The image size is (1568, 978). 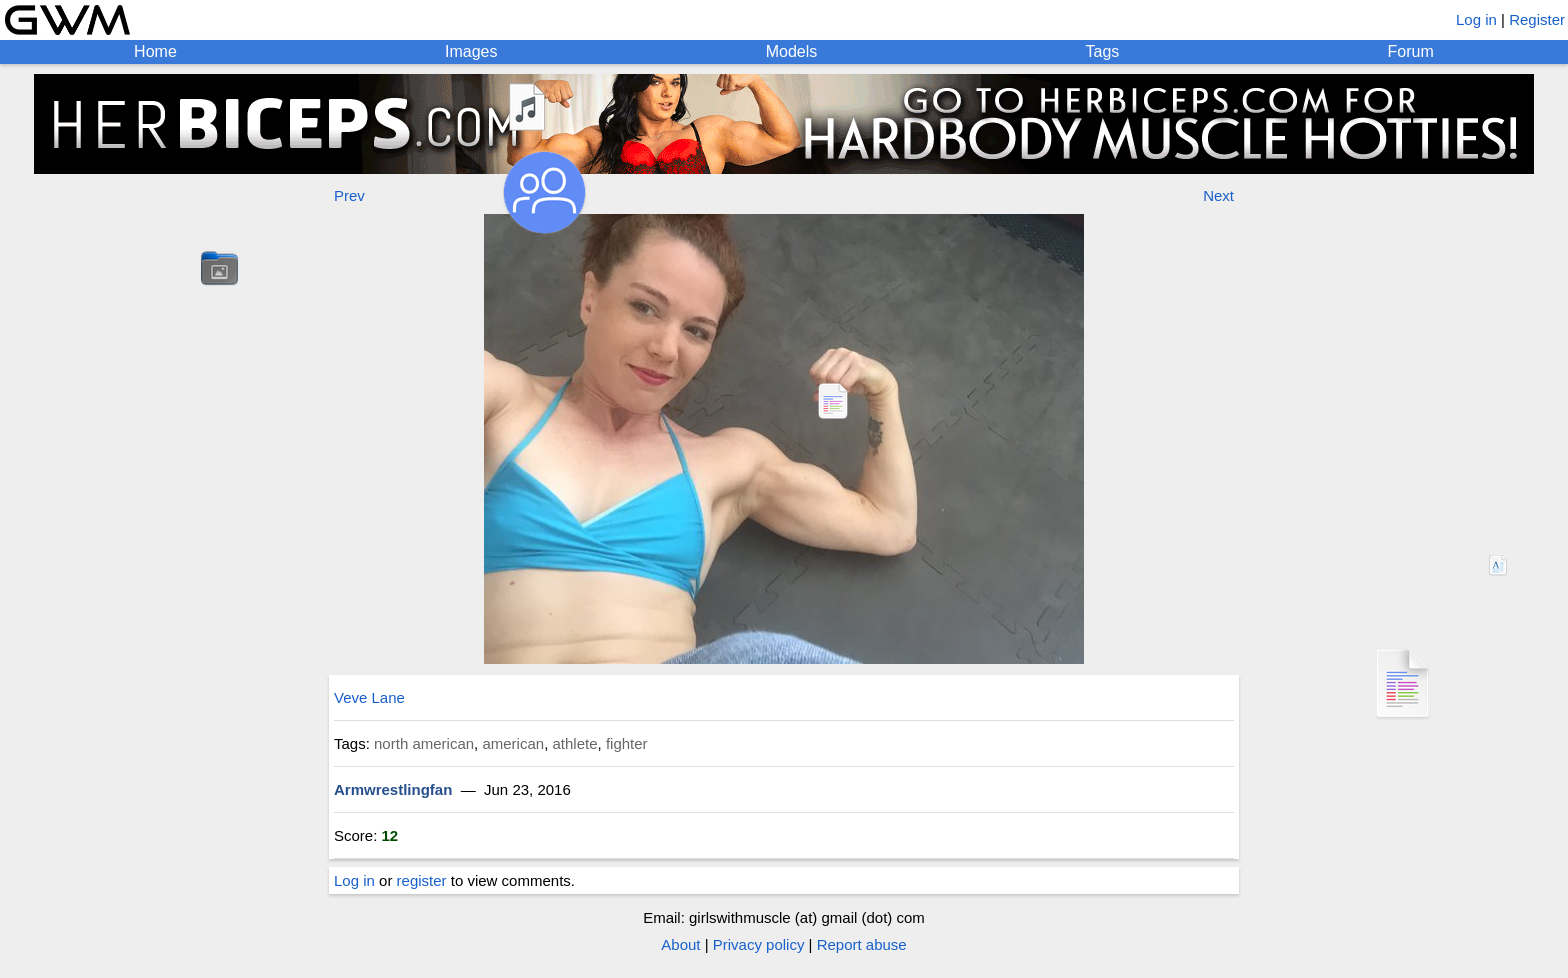 I want to click on open your pictures folder, so click(x=219, y=267).